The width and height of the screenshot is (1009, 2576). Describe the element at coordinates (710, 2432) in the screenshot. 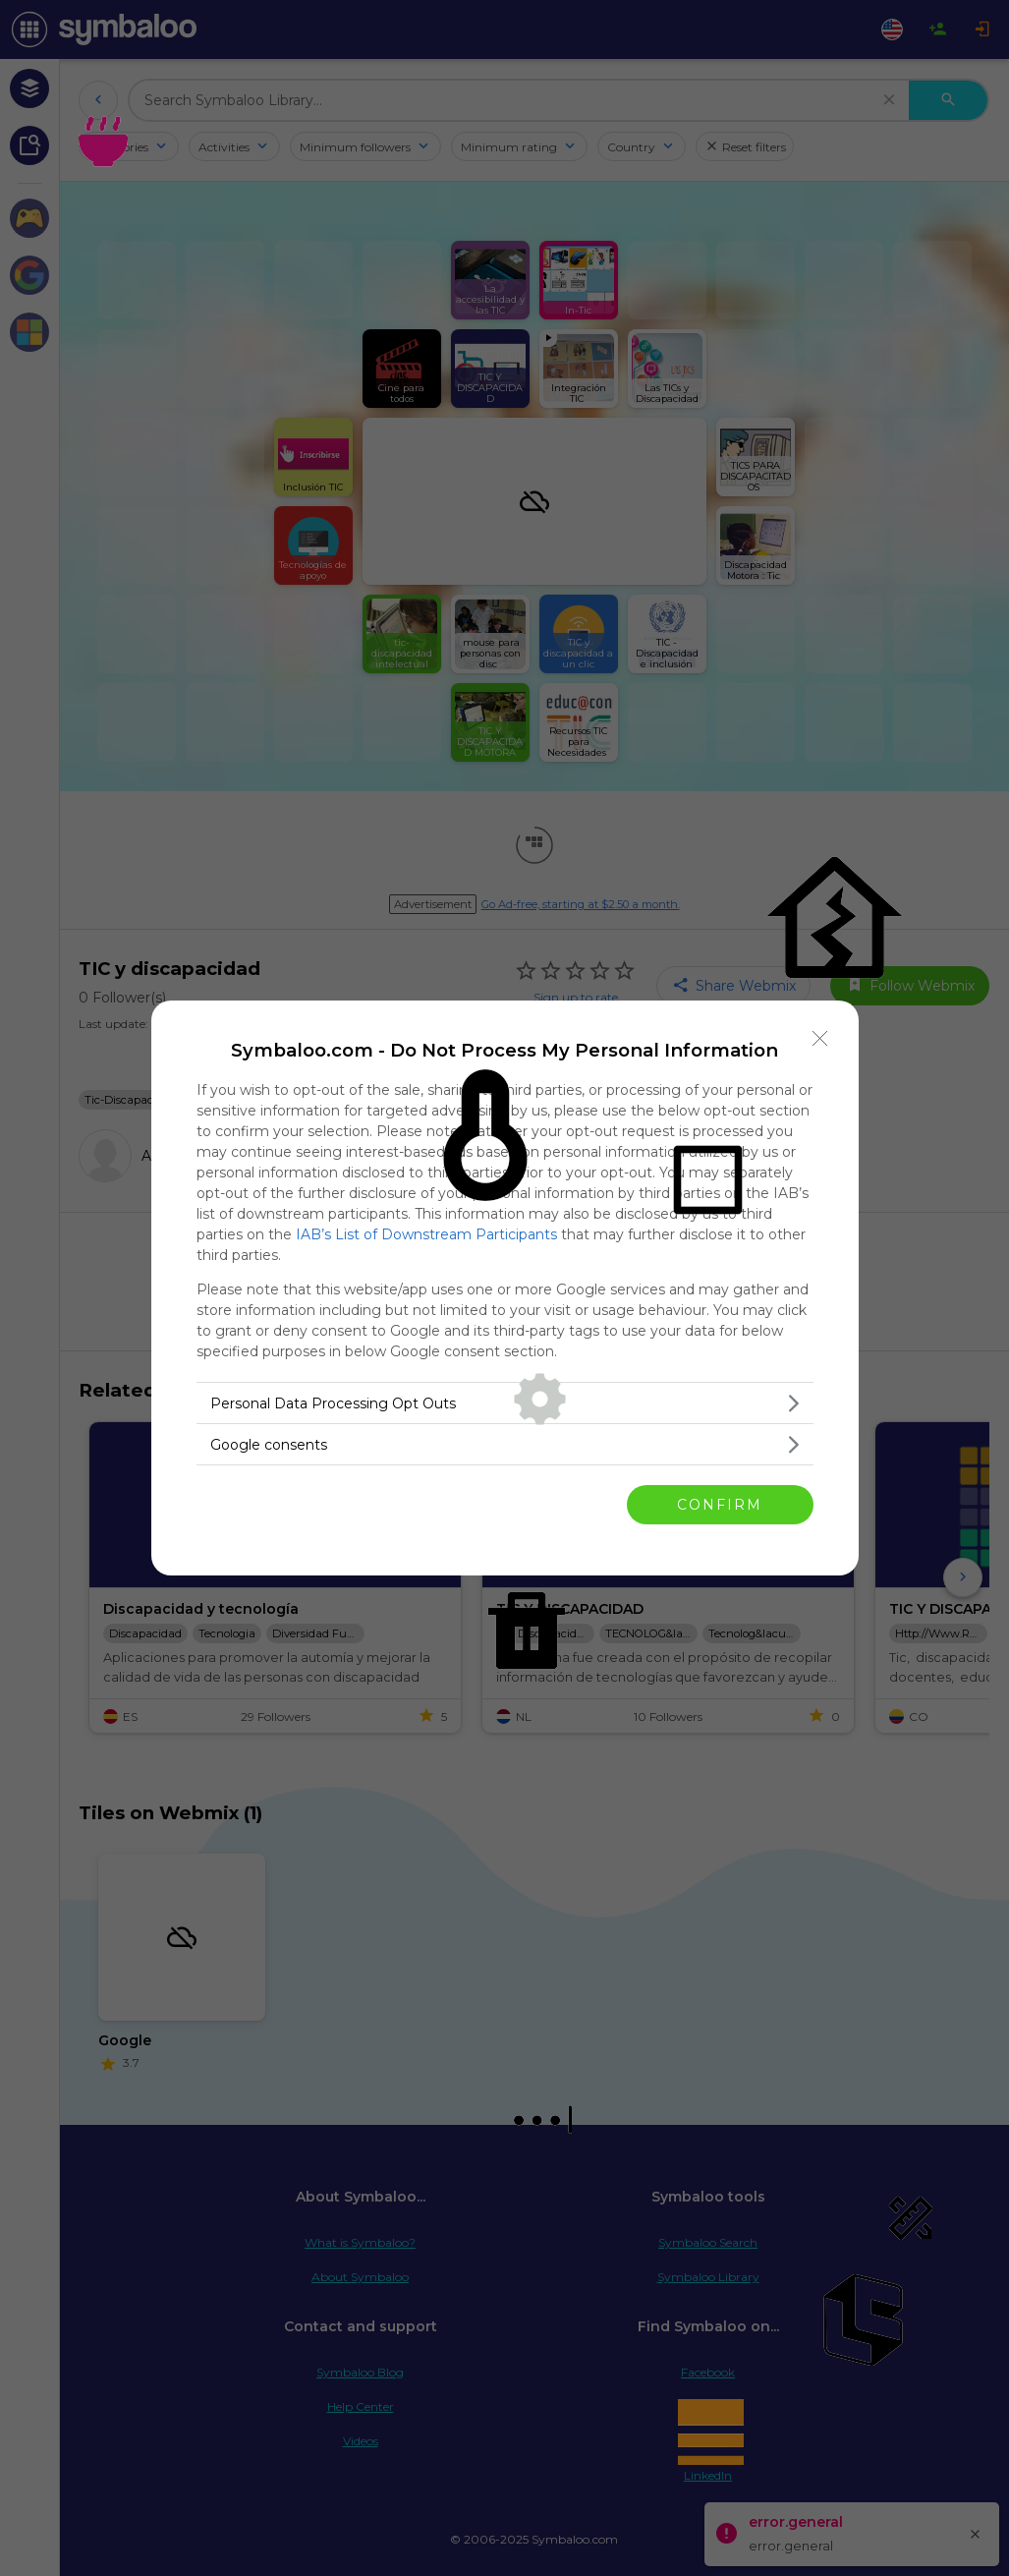

I see `platform.sh logo` at that location.